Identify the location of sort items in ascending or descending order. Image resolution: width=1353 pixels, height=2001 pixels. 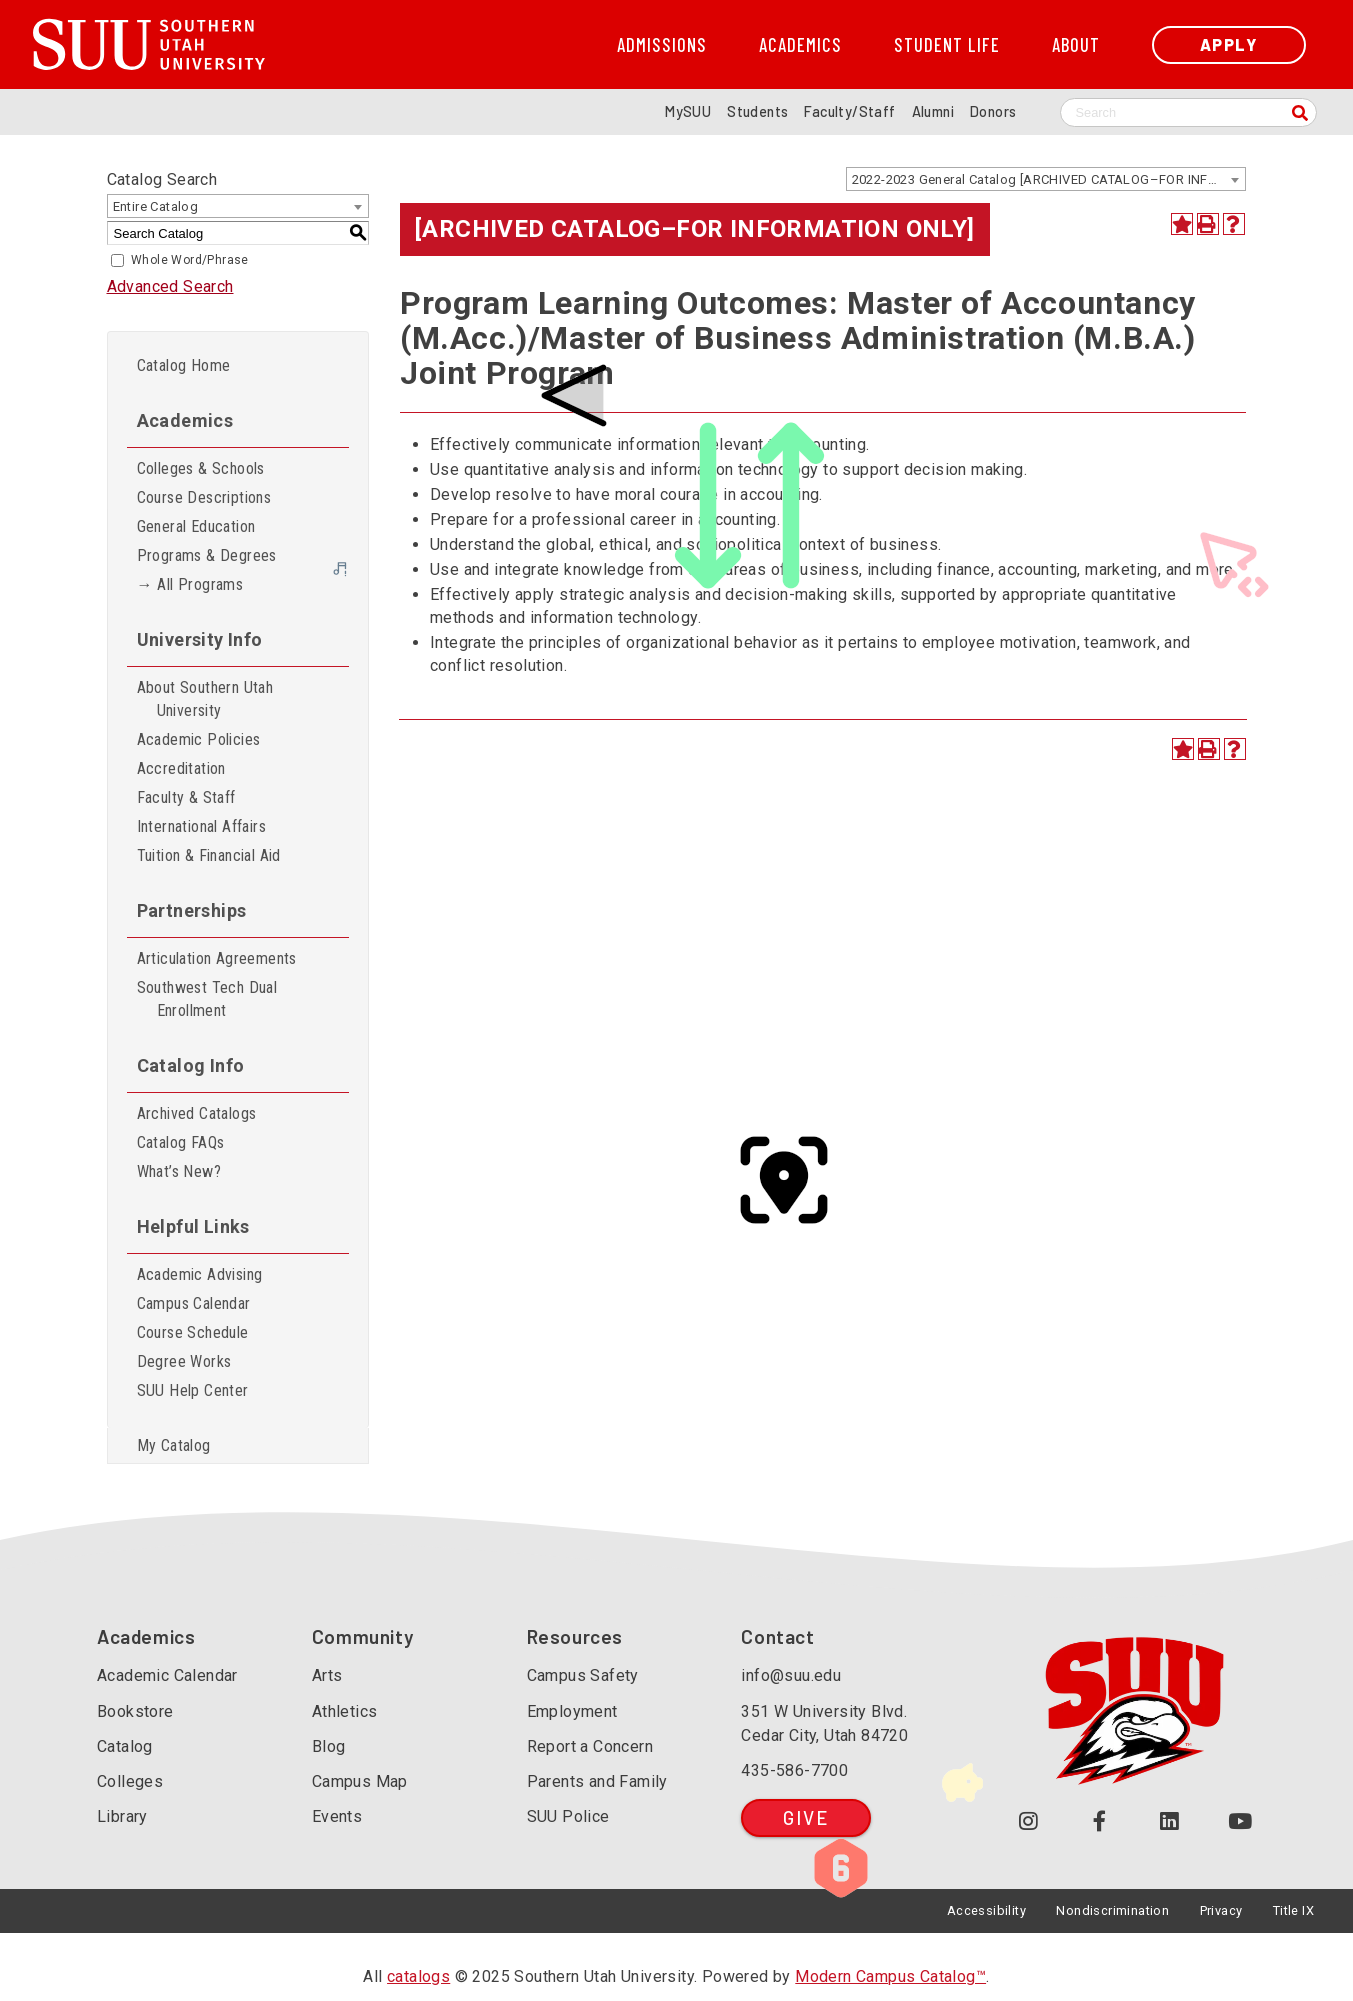
(749, 505).